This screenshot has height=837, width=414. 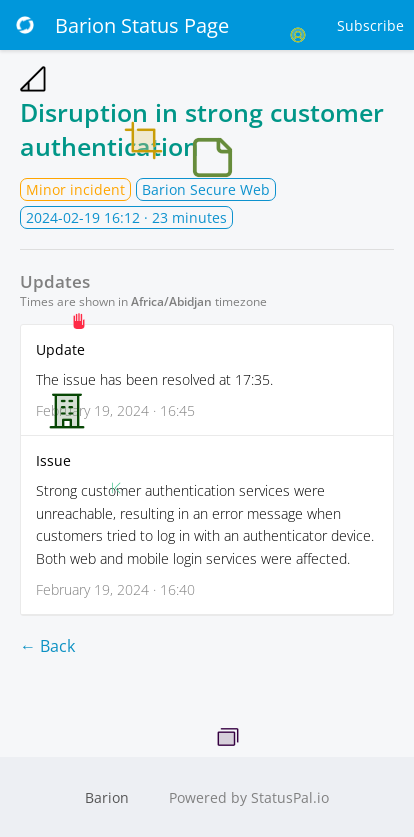 What do you see at coordinates (143, 140) in the screenshot?
I see `crop or resize an image` at bounding box center [143, 140].